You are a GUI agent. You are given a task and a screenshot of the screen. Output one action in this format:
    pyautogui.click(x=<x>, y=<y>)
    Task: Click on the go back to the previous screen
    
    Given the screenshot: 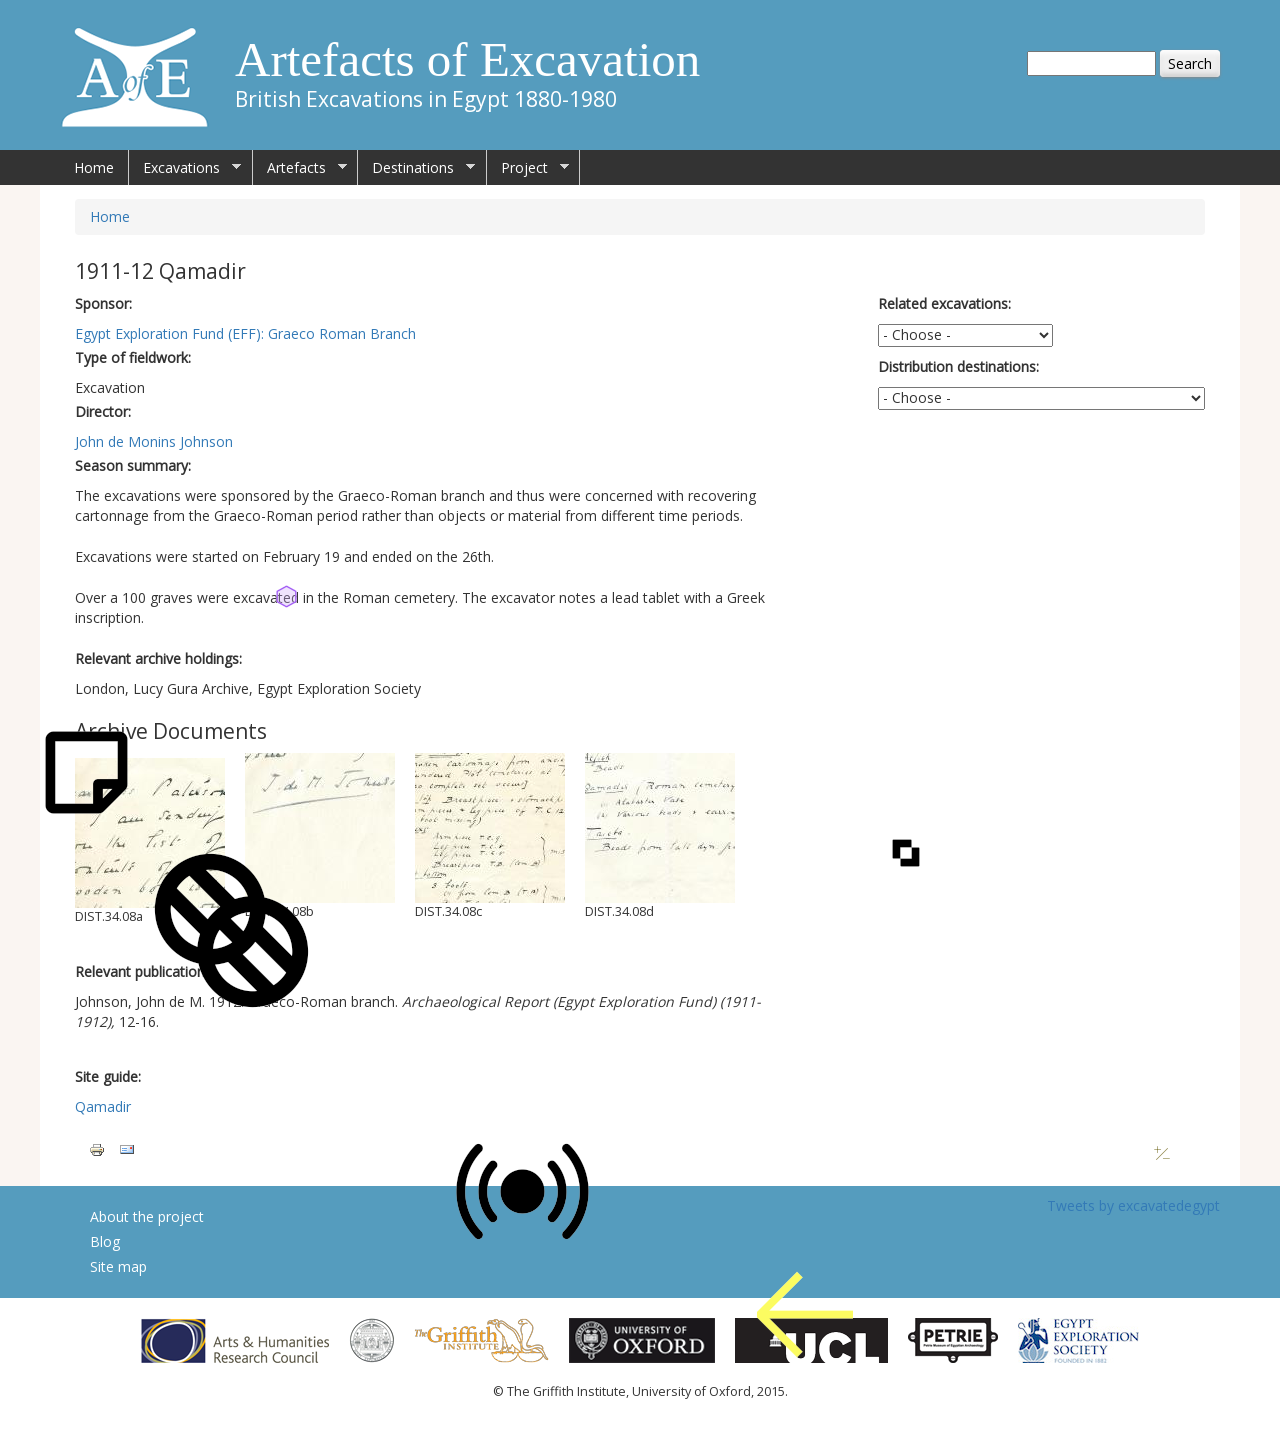 What is the action you would take?
    pyautogui.click(x=805, y=1311)
    